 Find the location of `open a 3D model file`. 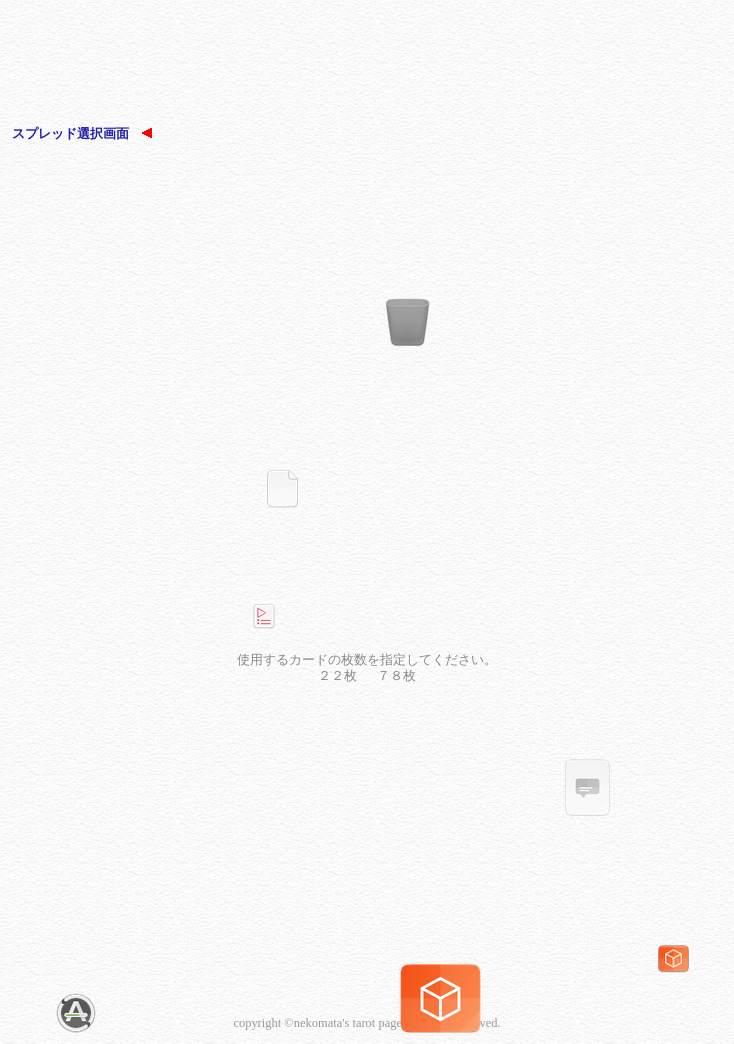

open a 3D model file is located at coordinates (440, 995).